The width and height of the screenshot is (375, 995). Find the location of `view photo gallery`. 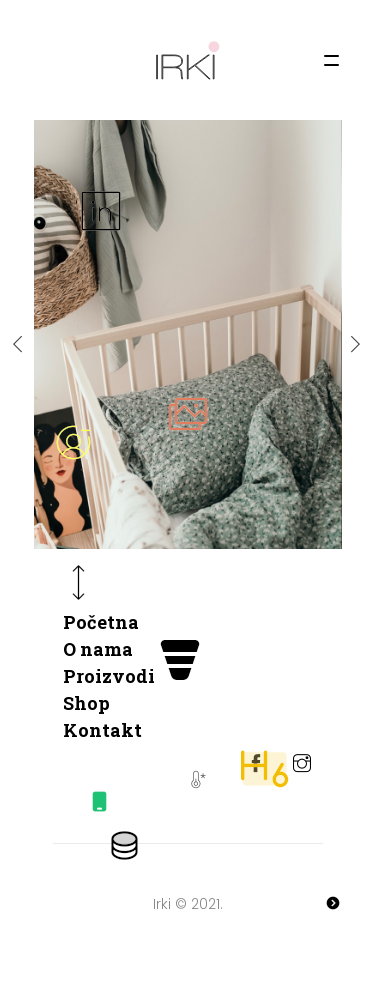

view photo gallery is located at coordinates (188, 414).